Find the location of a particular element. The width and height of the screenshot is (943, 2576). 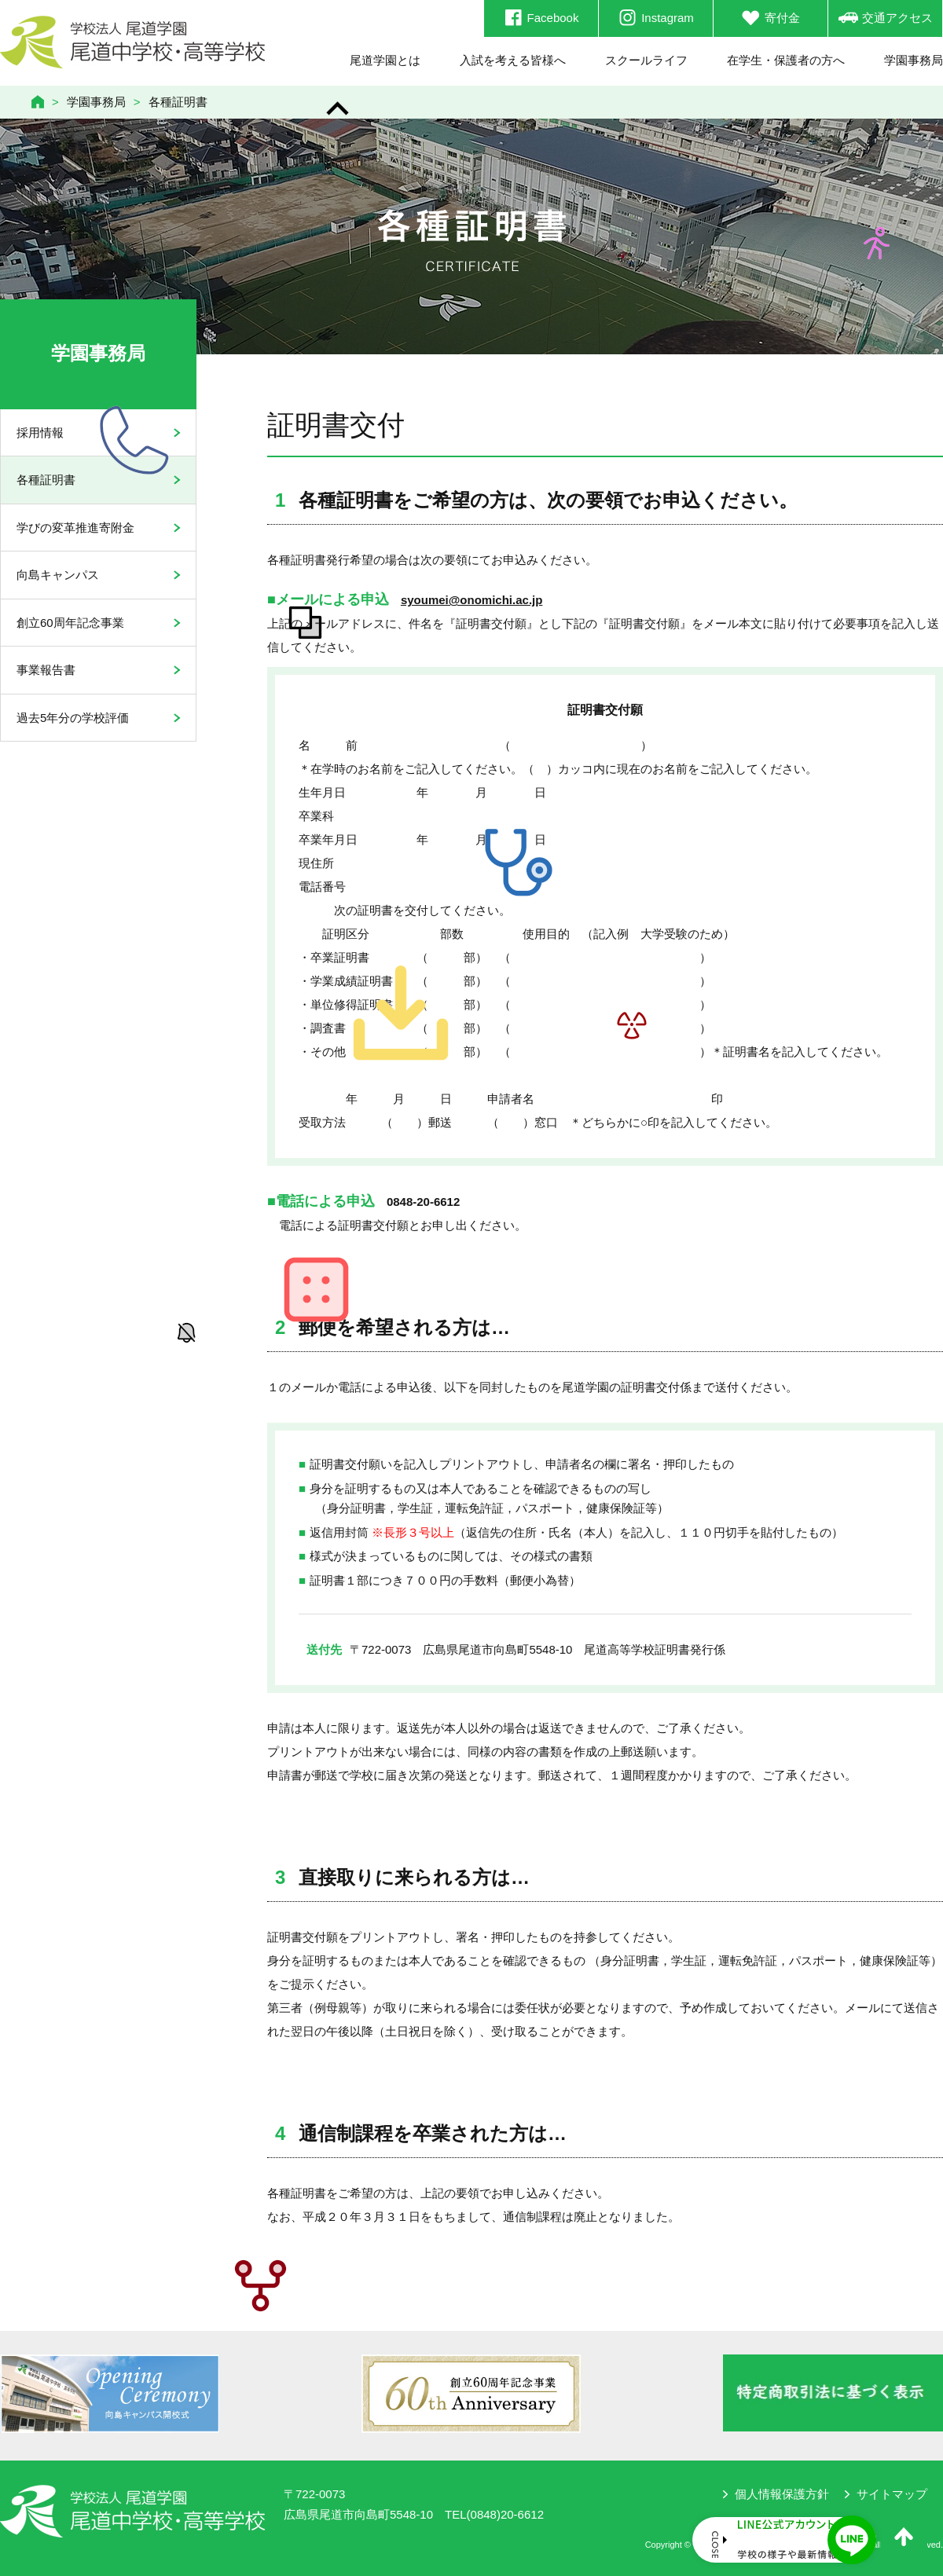

mute notifications is located at coordinates (186, 1332).